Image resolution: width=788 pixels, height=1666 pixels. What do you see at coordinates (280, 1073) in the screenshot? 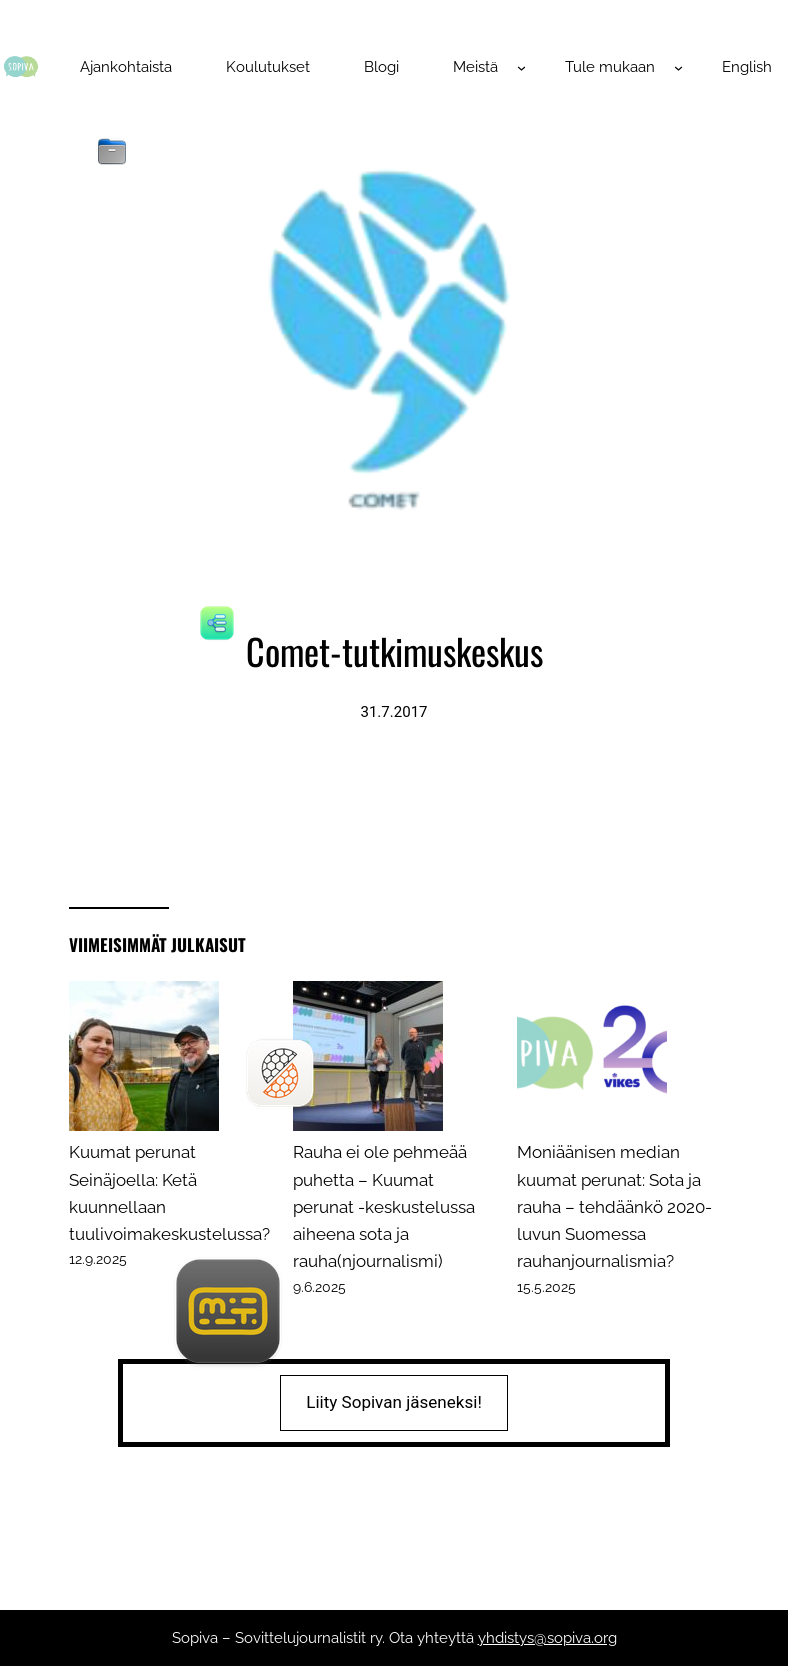
I see `open Prusa GCode Viewer app` at bounding box center [280, 1073].